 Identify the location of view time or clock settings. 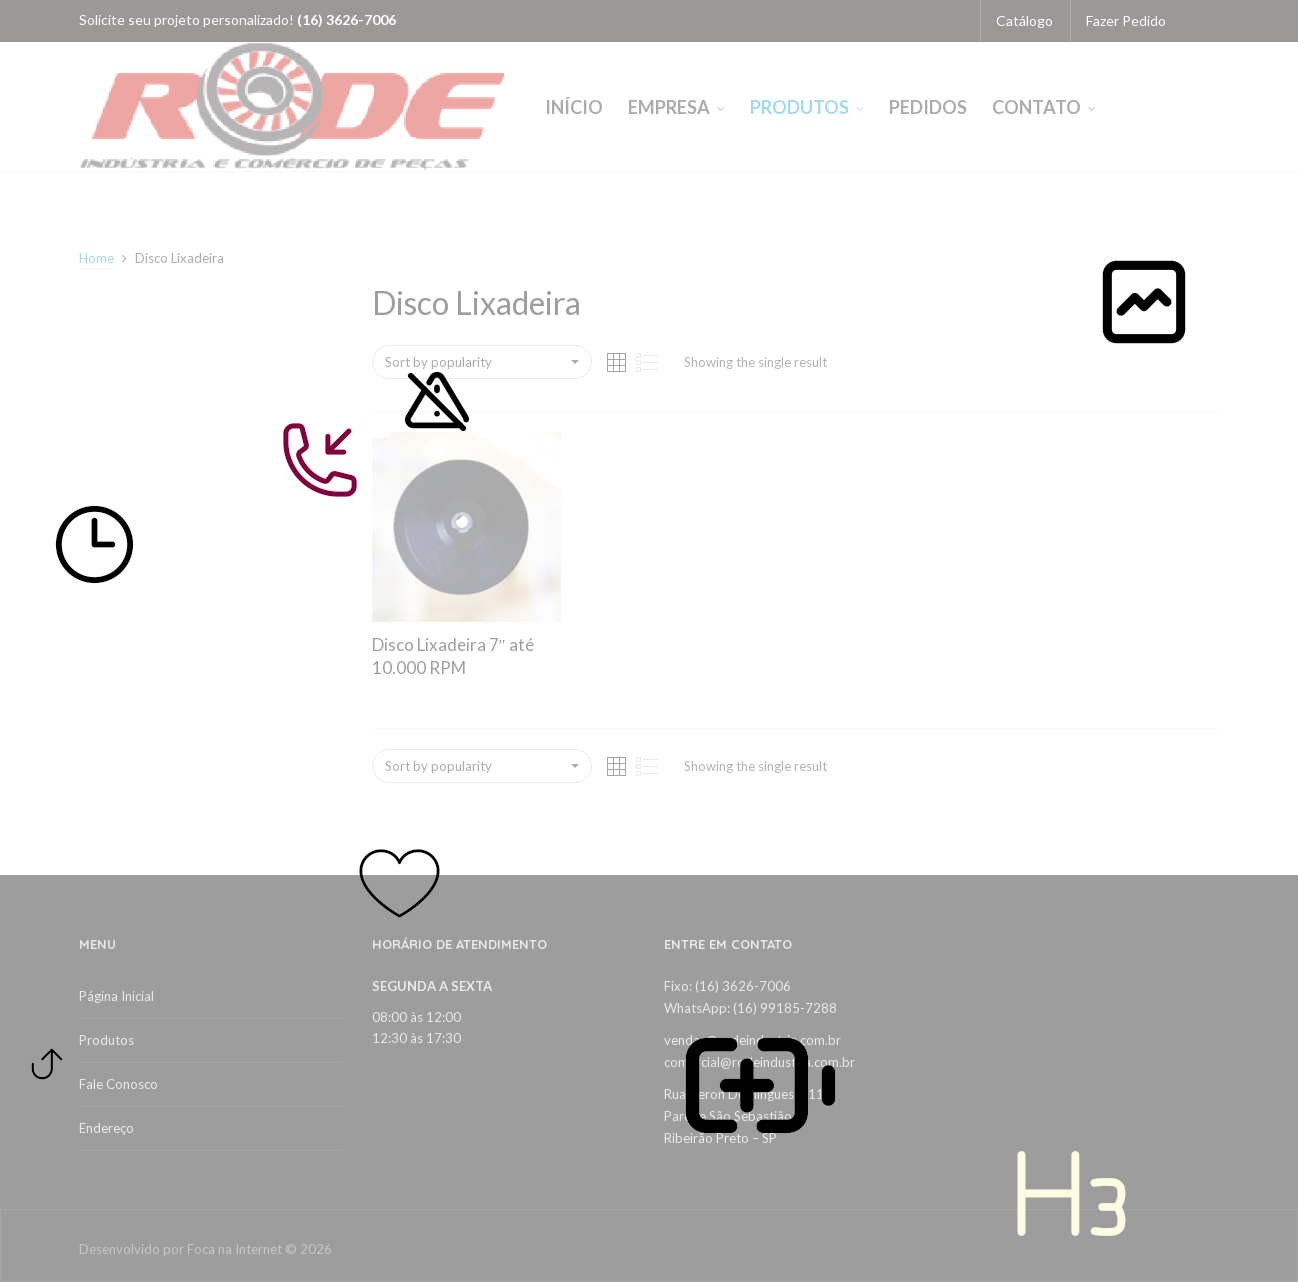
(94, 544).